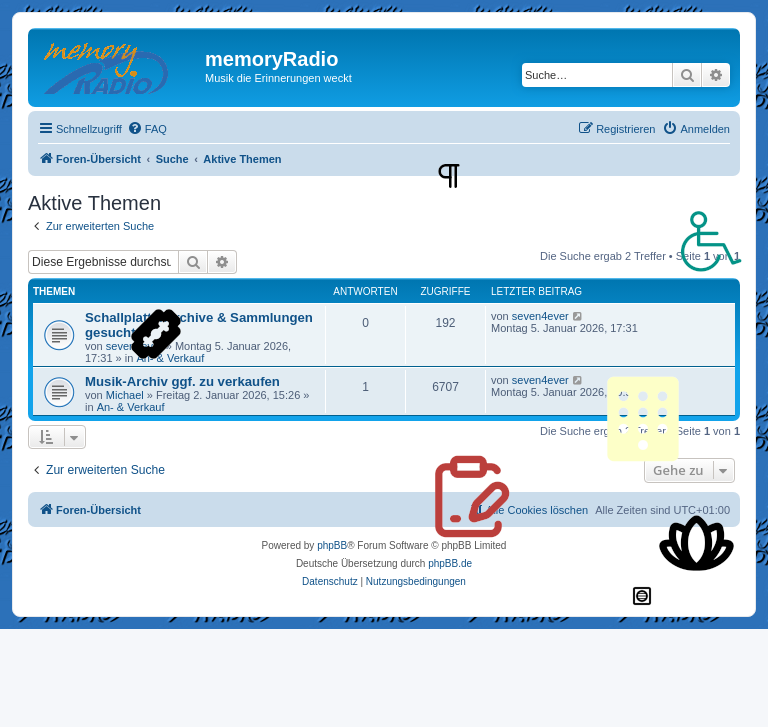 Image resolution: width=768 pixels, height=727 pixels. Describe the element at coordinates (156, 334) in the screenshot. I see `razor blade tool icon` at that location.